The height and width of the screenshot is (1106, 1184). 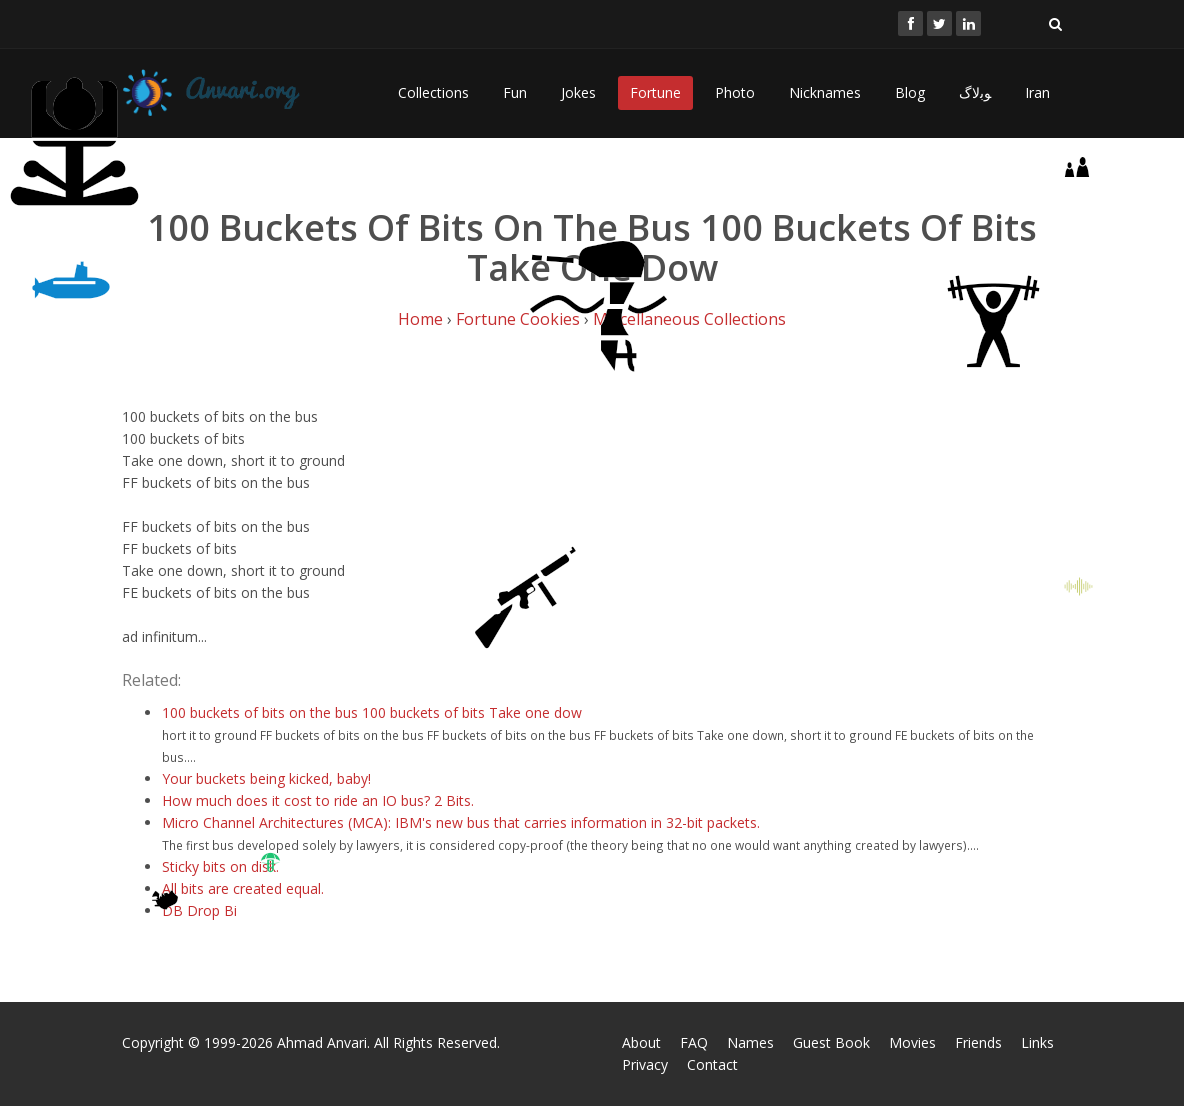 I want to click on select iceland as a country or region, so click(x=165, y=900).